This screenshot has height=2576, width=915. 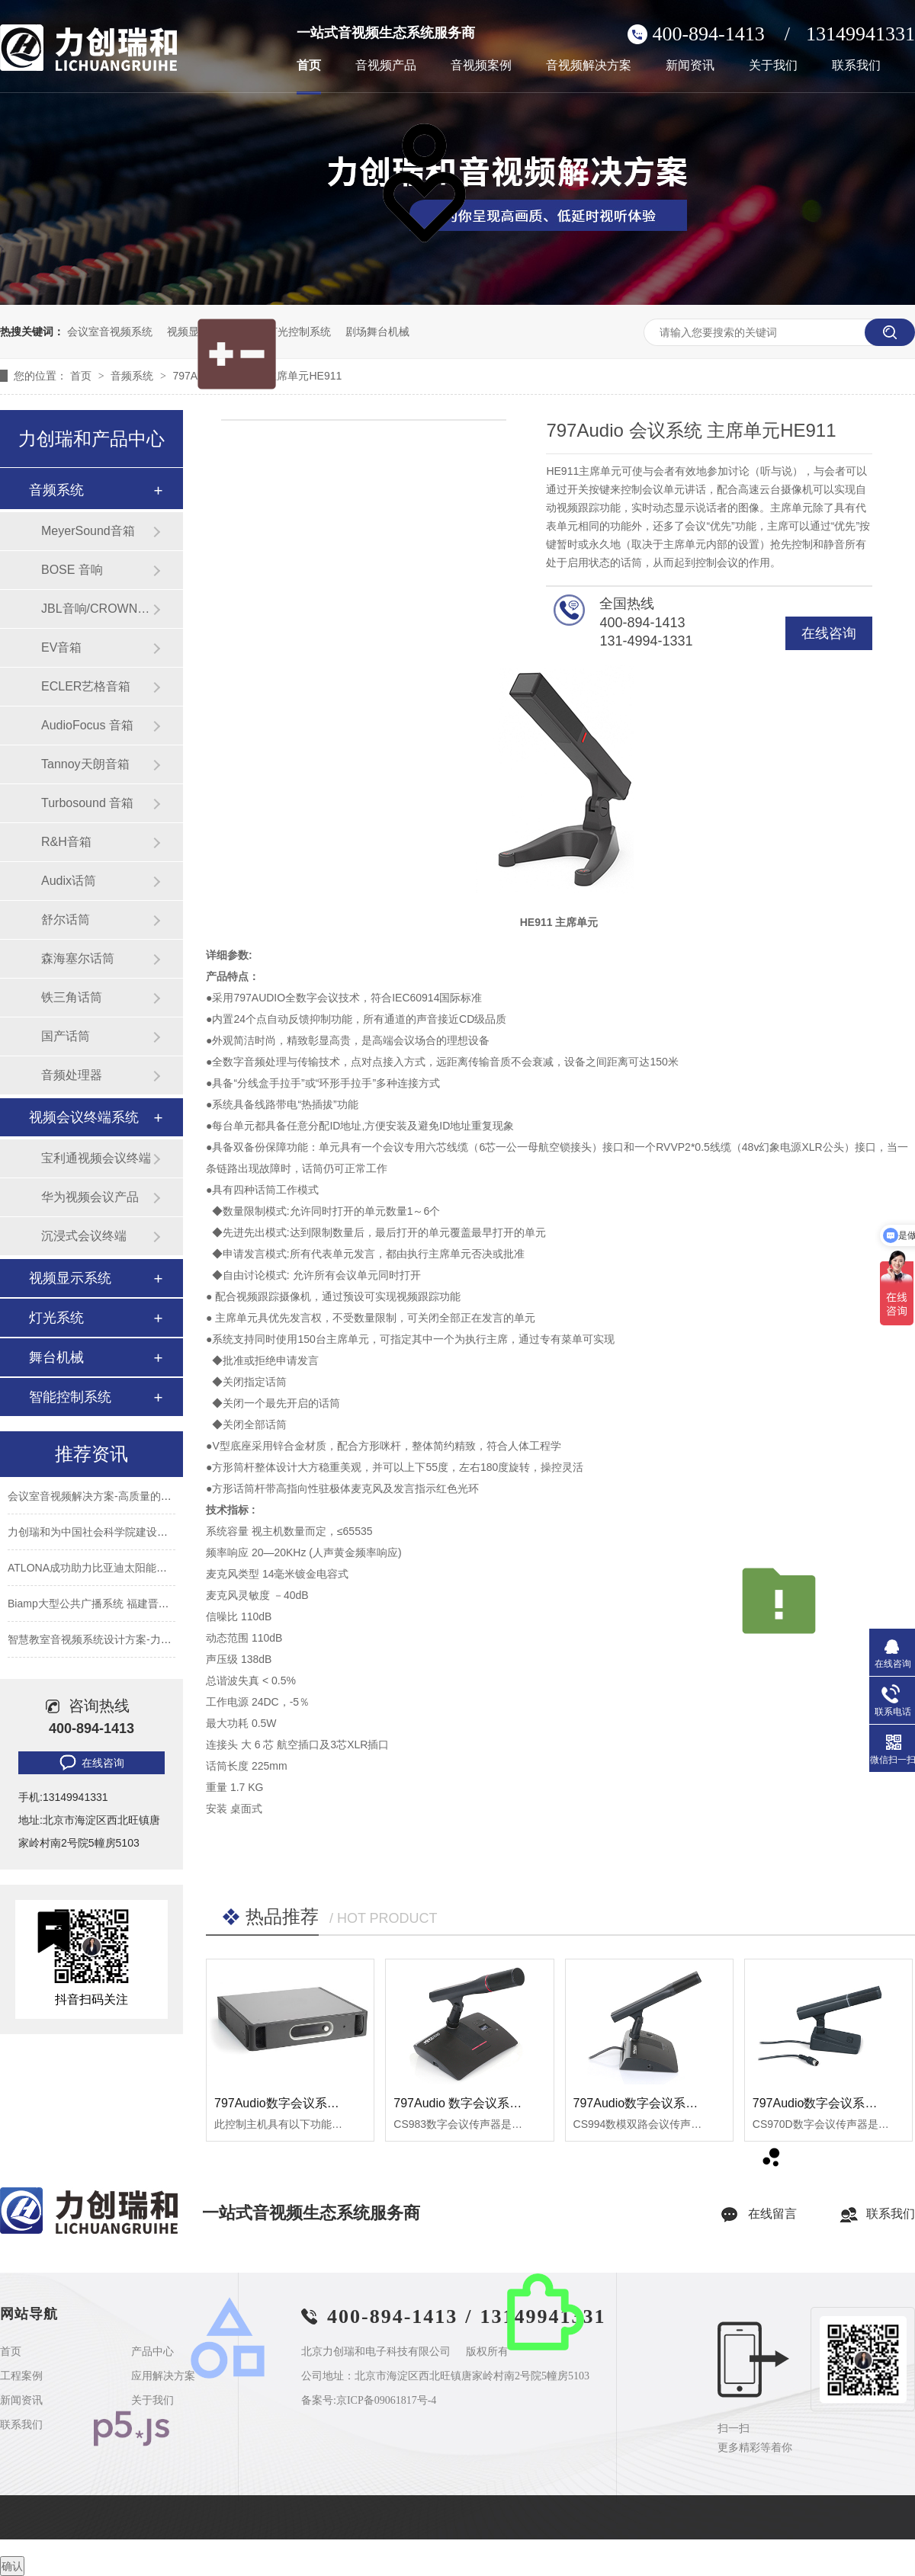 I want to click on adjust quantity or value up or down, so click(x=236, y=354).